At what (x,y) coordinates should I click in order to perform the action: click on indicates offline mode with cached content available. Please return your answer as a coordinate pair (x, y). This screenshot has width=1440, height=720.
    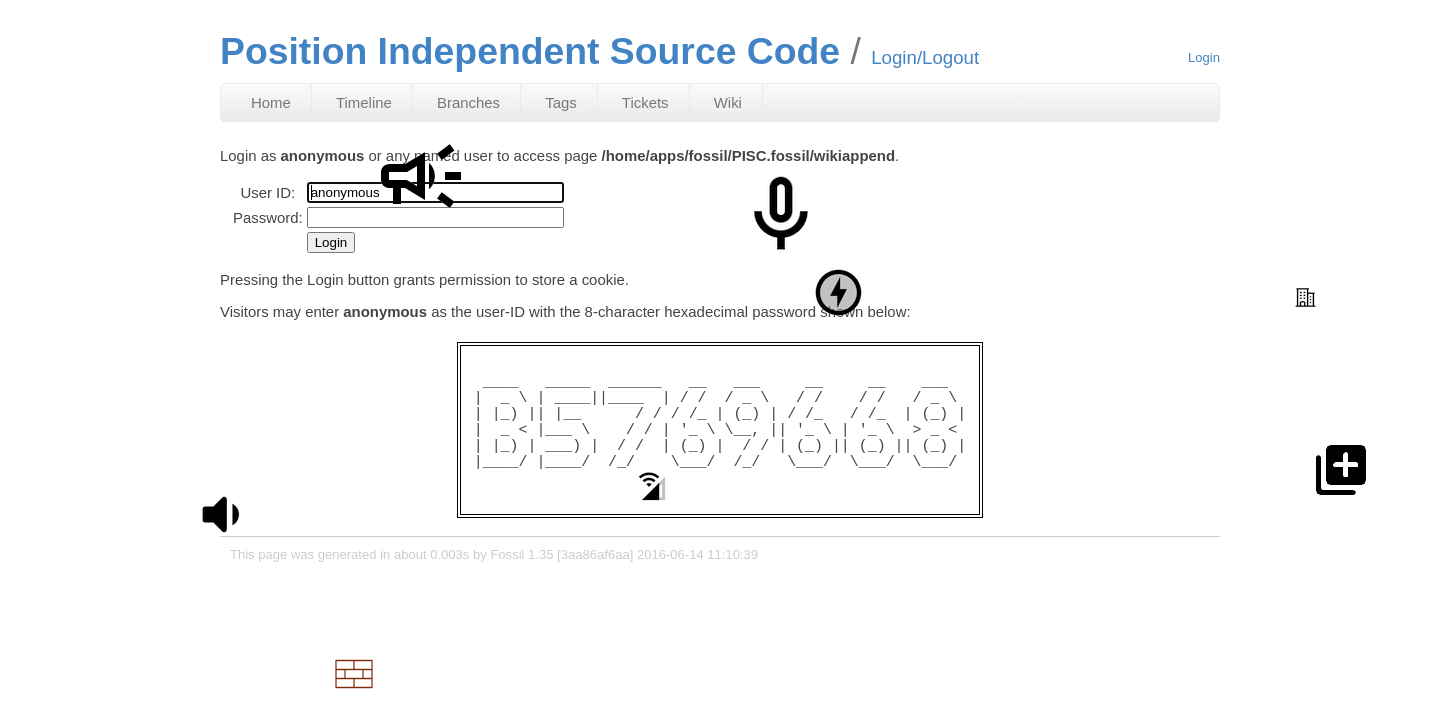
    Looking at the image, I should click on (838, 292).